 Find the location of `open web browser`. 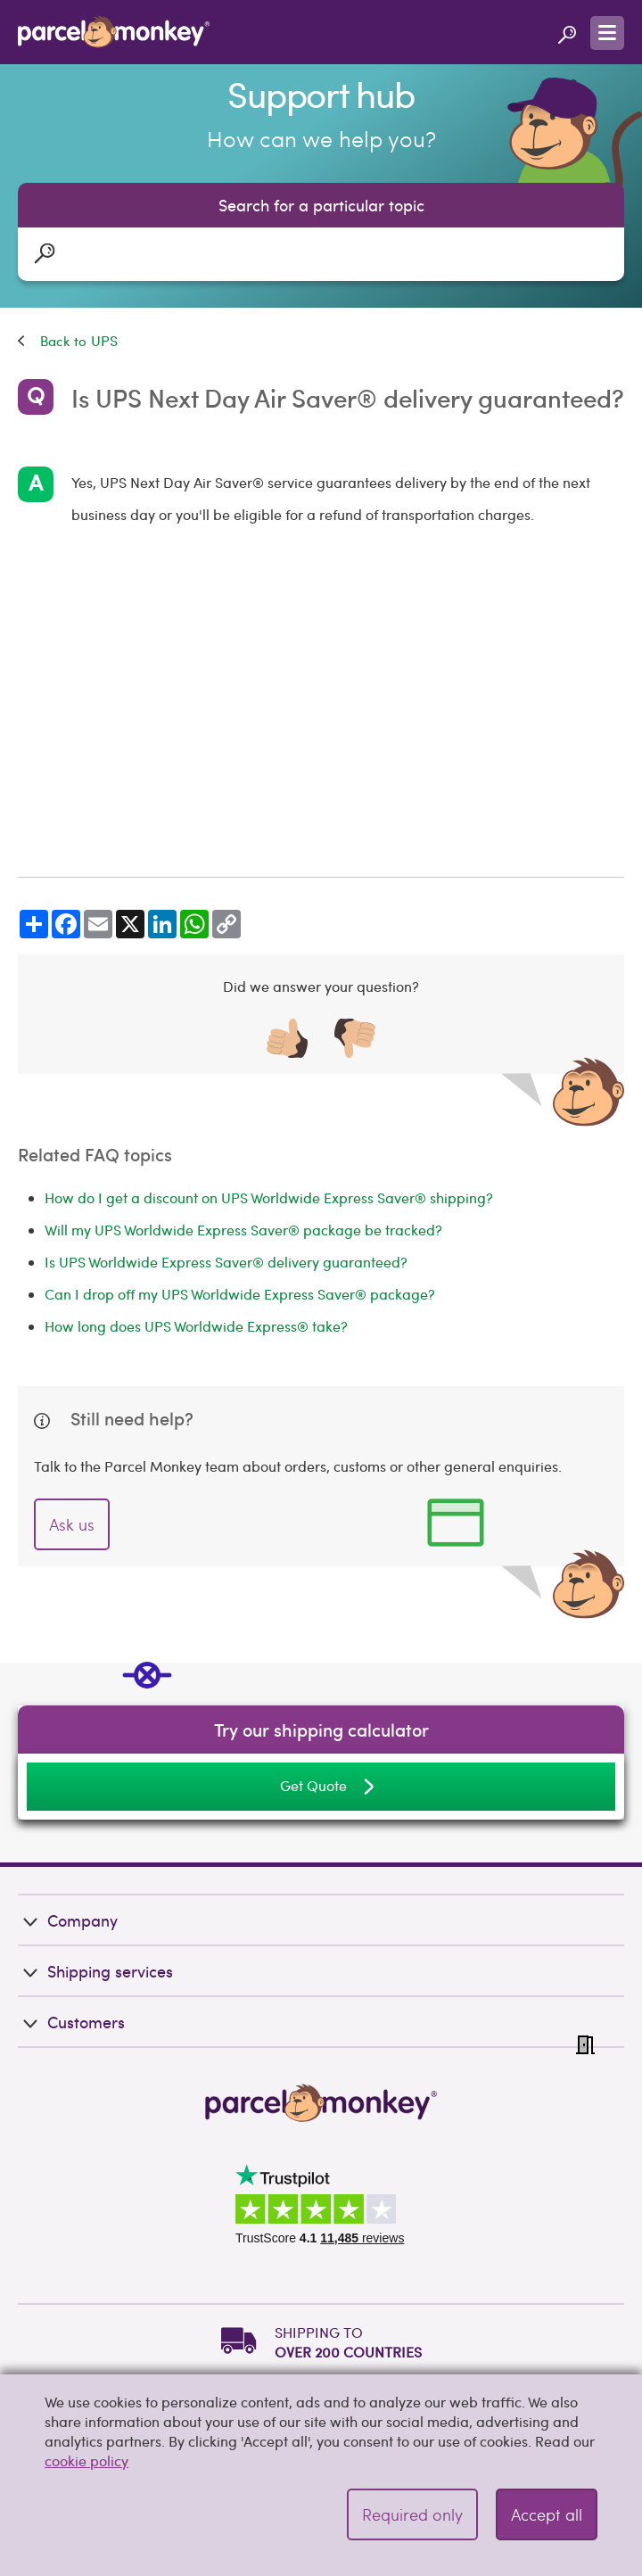

open web browser is located at coordinates (456, 1523).